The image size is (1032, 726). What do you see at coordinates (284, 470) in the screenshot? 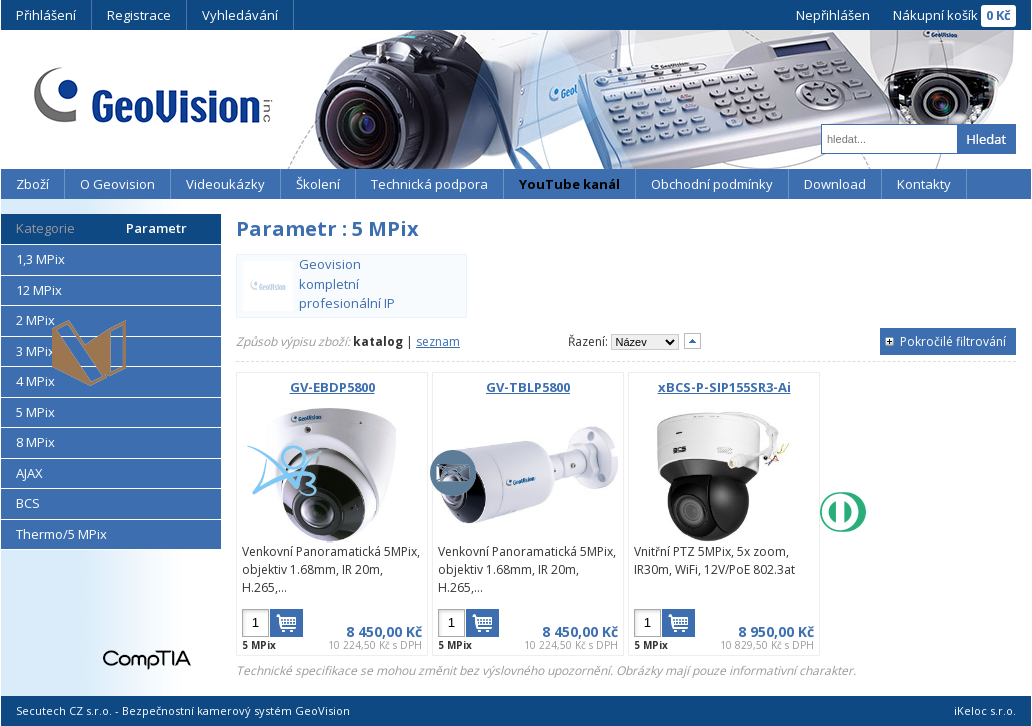
I see `open Archive of Our Own (AO3) website` at bounding box center [284, 470].